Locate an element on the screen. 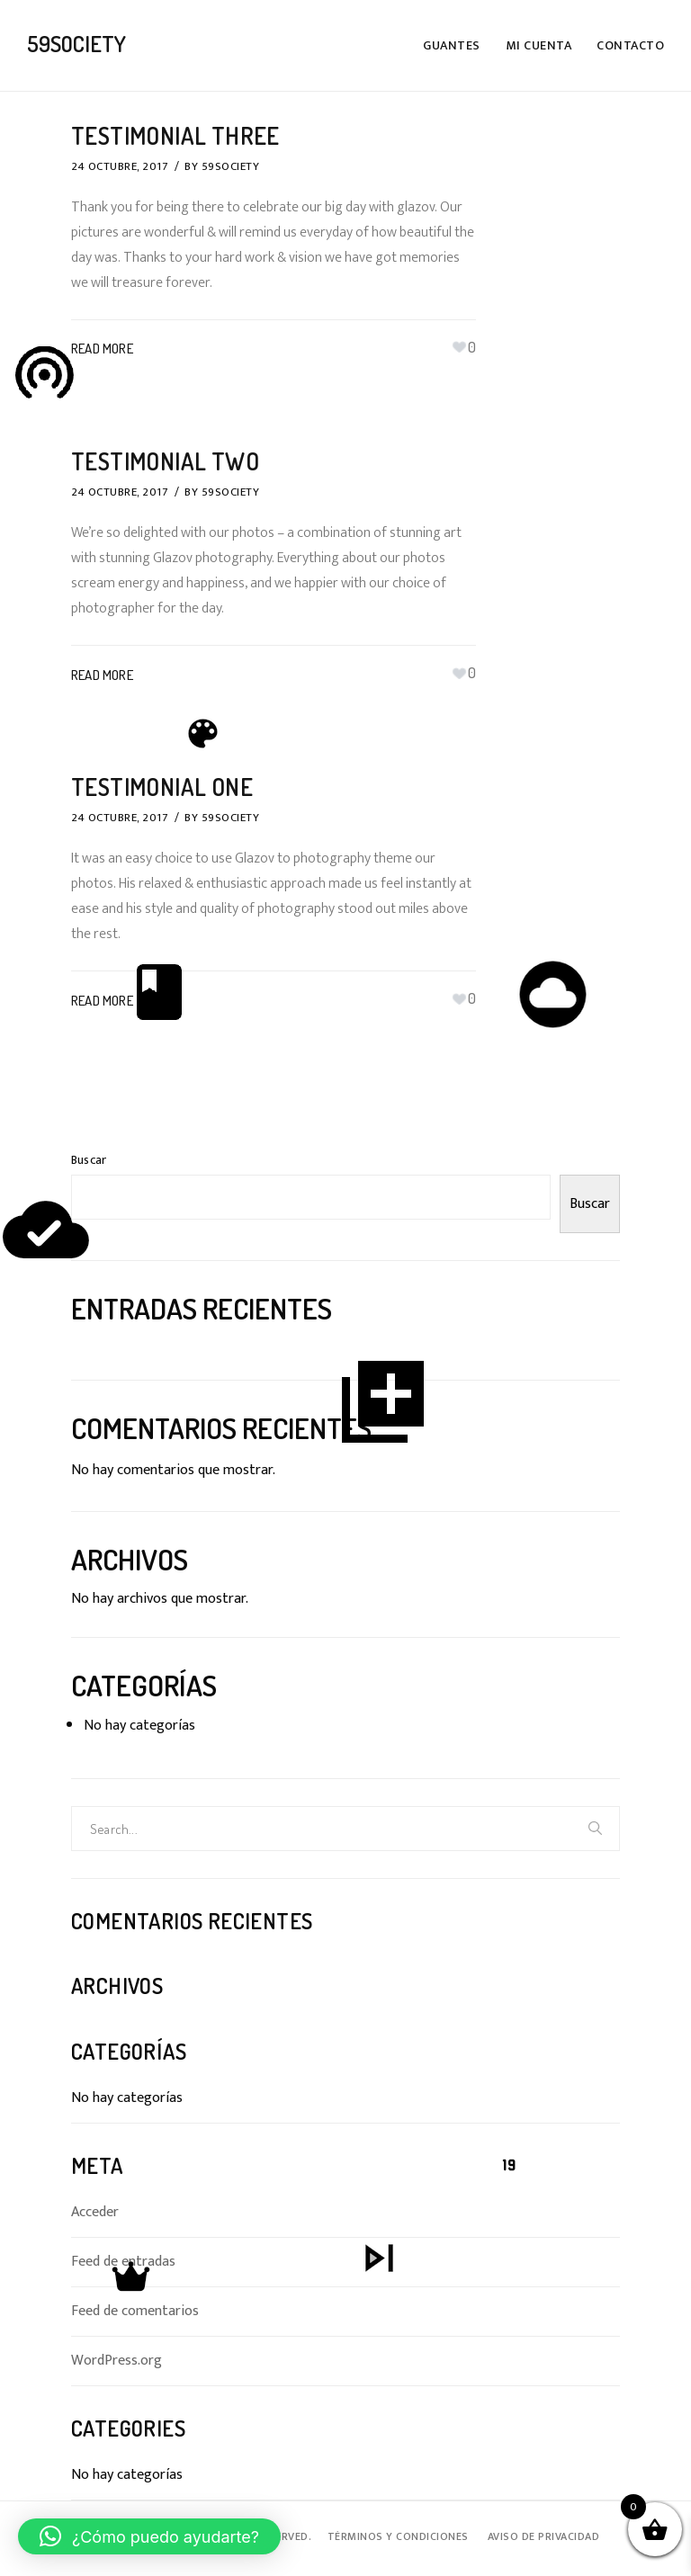 The width and height of the screenshot is (691, 2576). access cloud storage is located at coordinates (552, 994).